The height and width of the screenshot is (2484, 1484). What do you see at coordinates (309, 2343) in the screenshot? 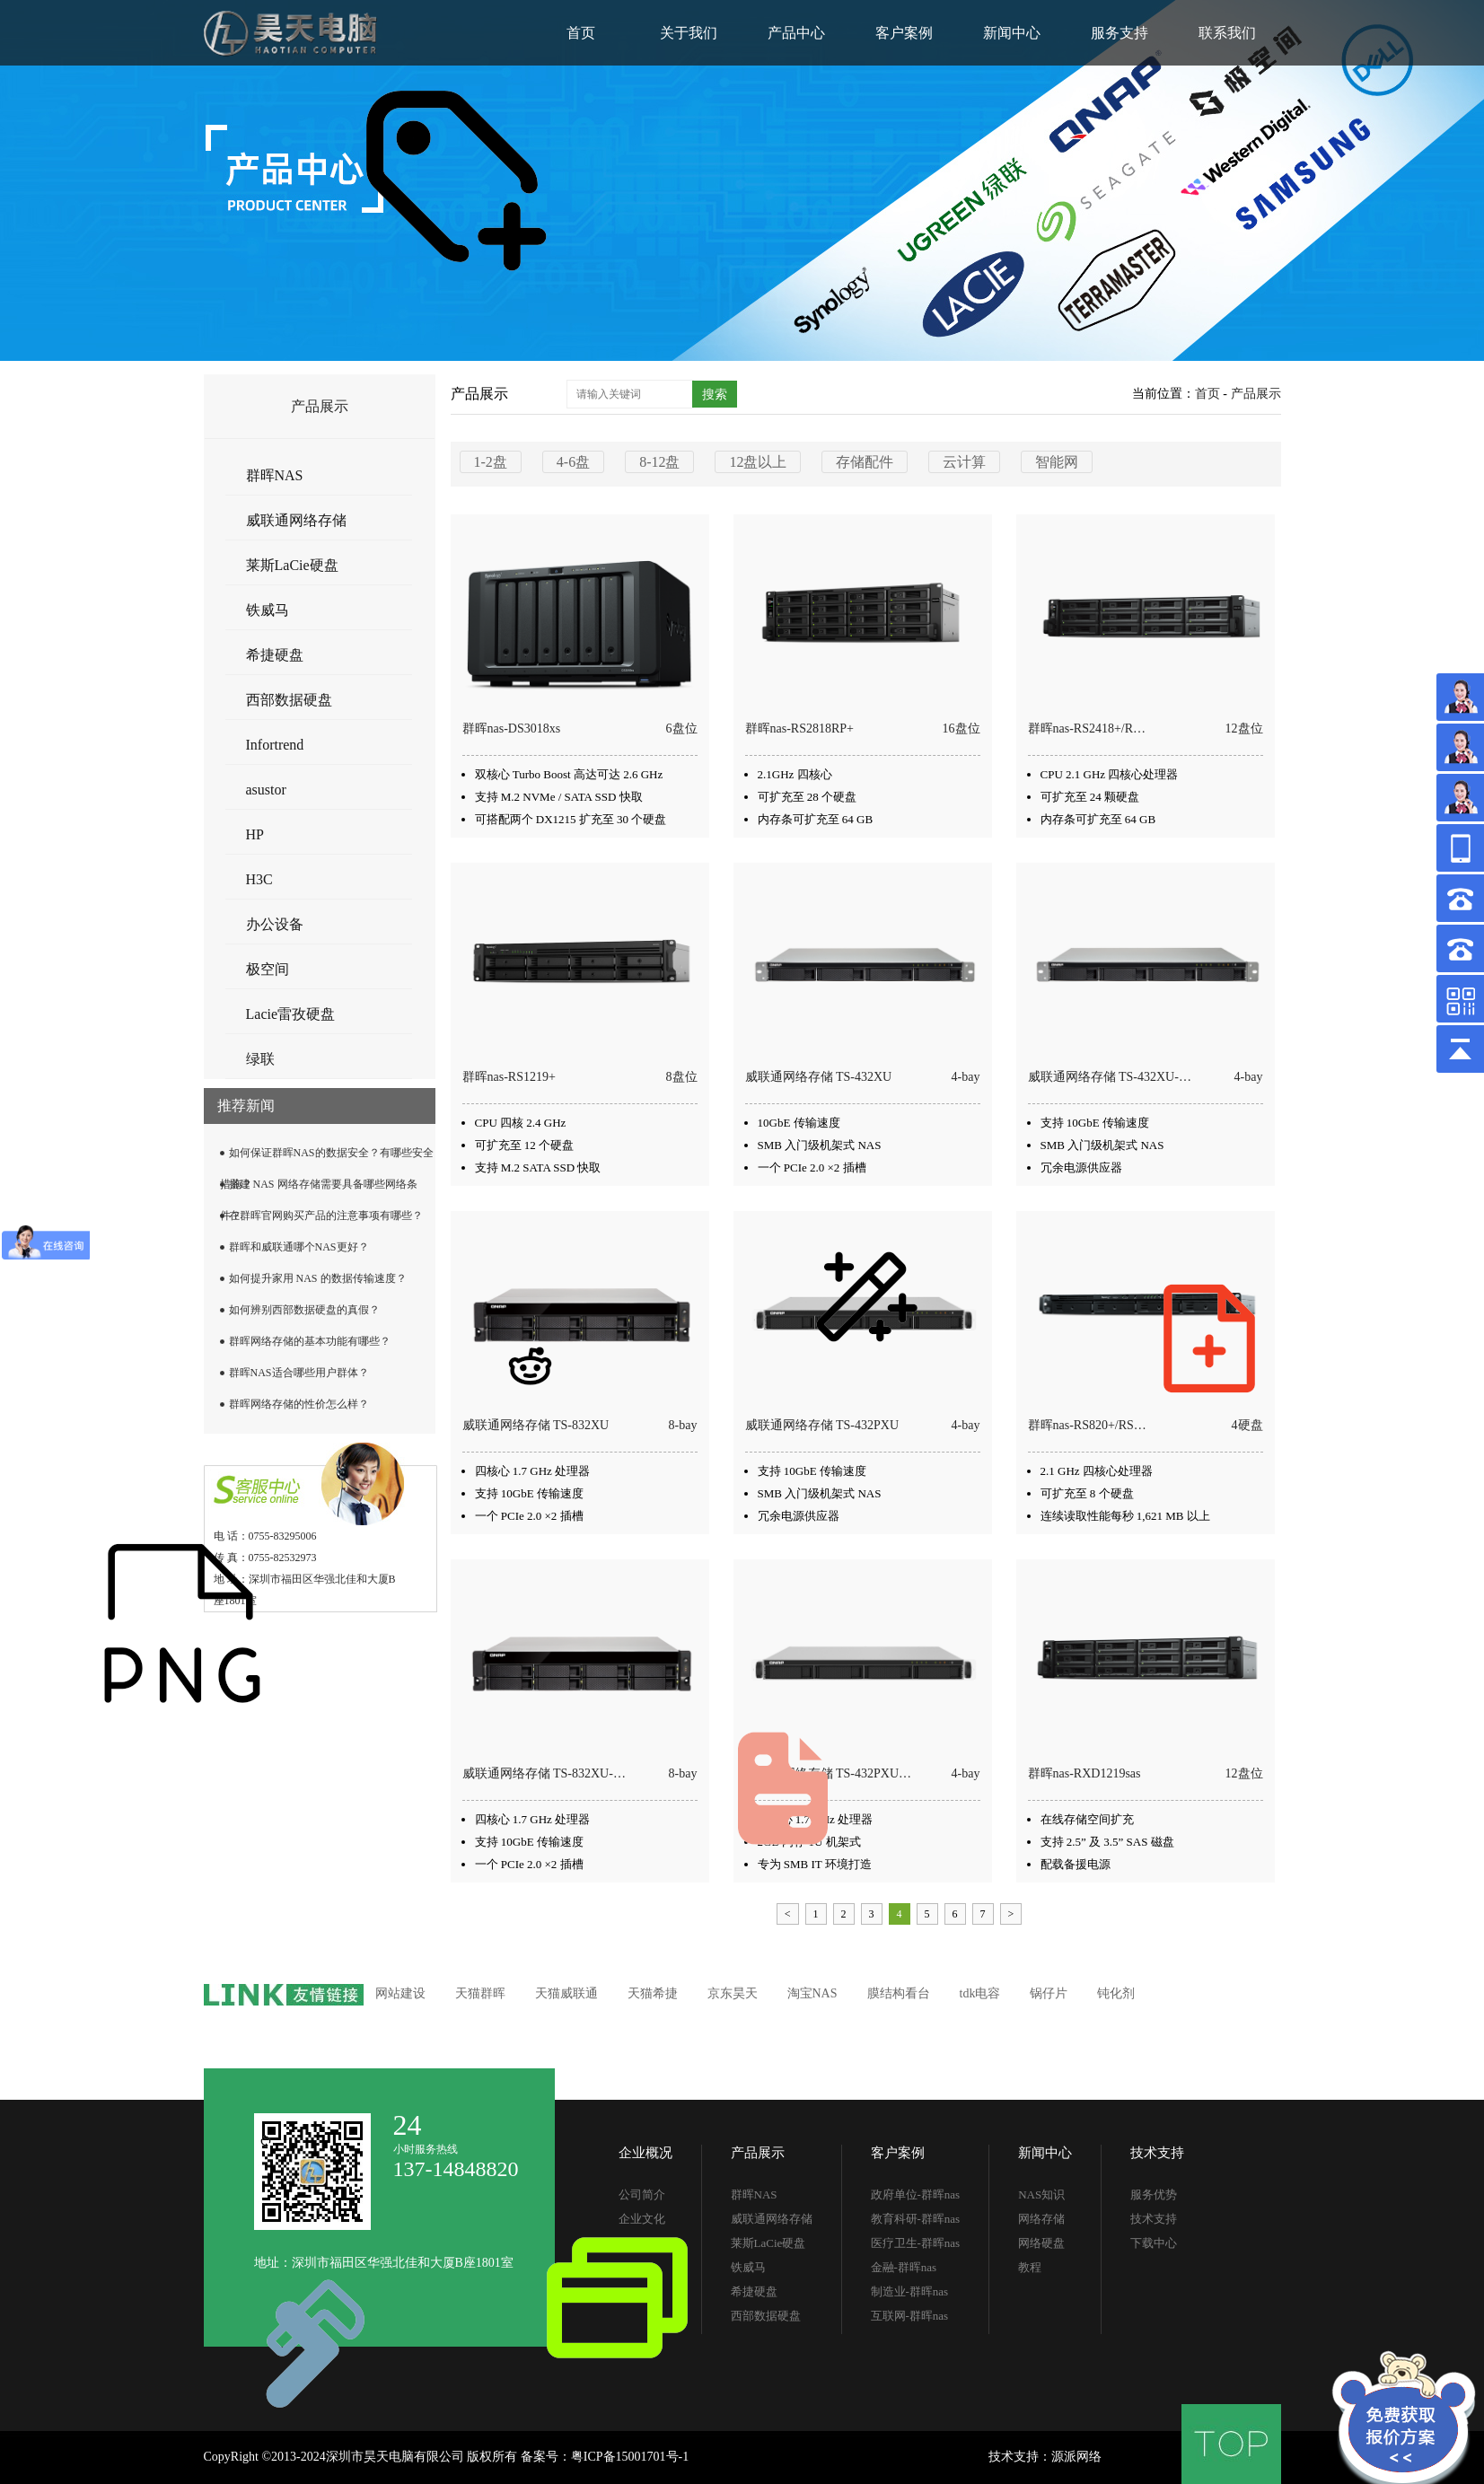
I see `access plumbing or maintenance tools` at bounding box center [309, 2343].